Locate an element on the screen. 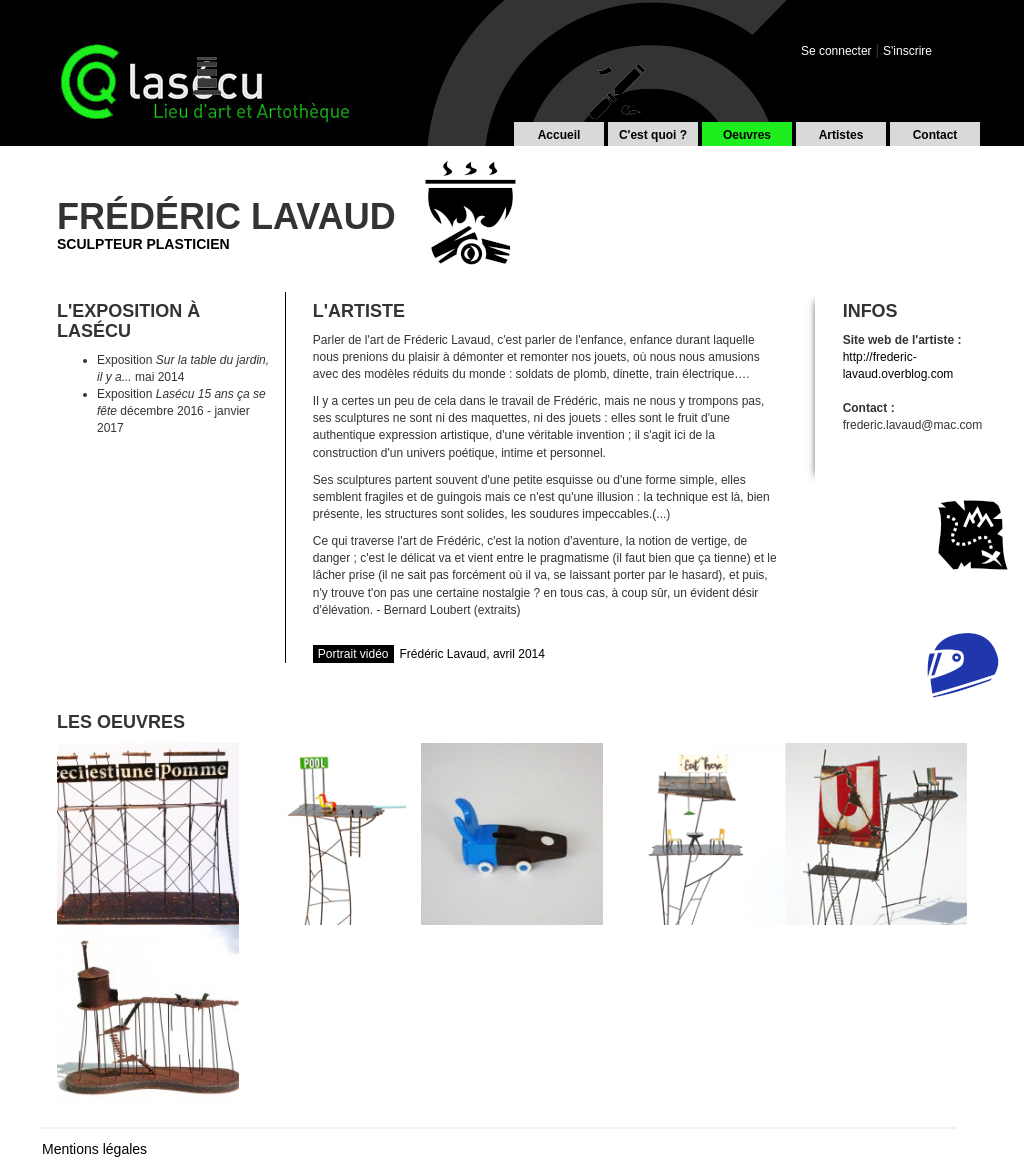 The height and width of the screenshot is (1159, 1024). view treasure map or quest location is located at coordinates (973, 535).